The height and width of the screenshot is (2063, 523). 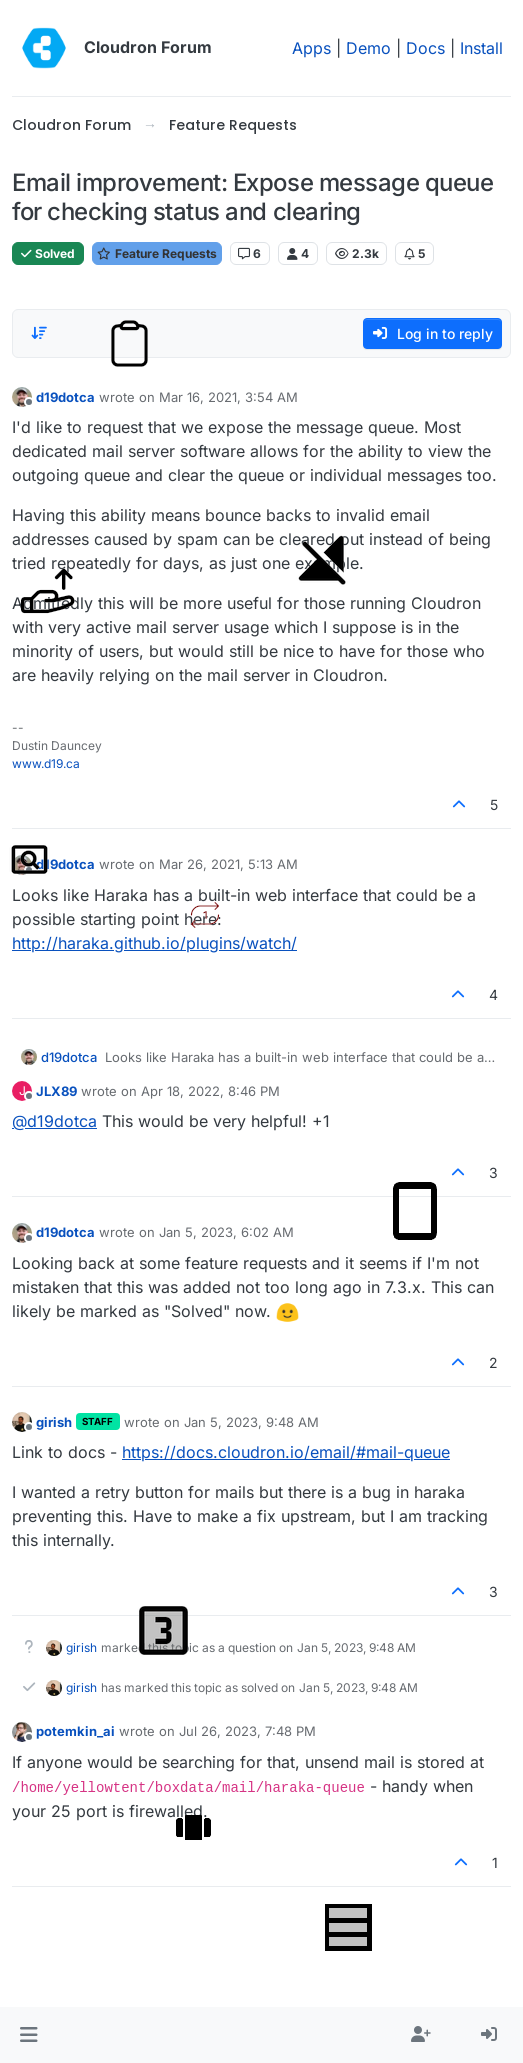 What do you see at coordinates (205, 915) in the screenshot?
I see `repeat current track once` at bounding box center [205, 915].